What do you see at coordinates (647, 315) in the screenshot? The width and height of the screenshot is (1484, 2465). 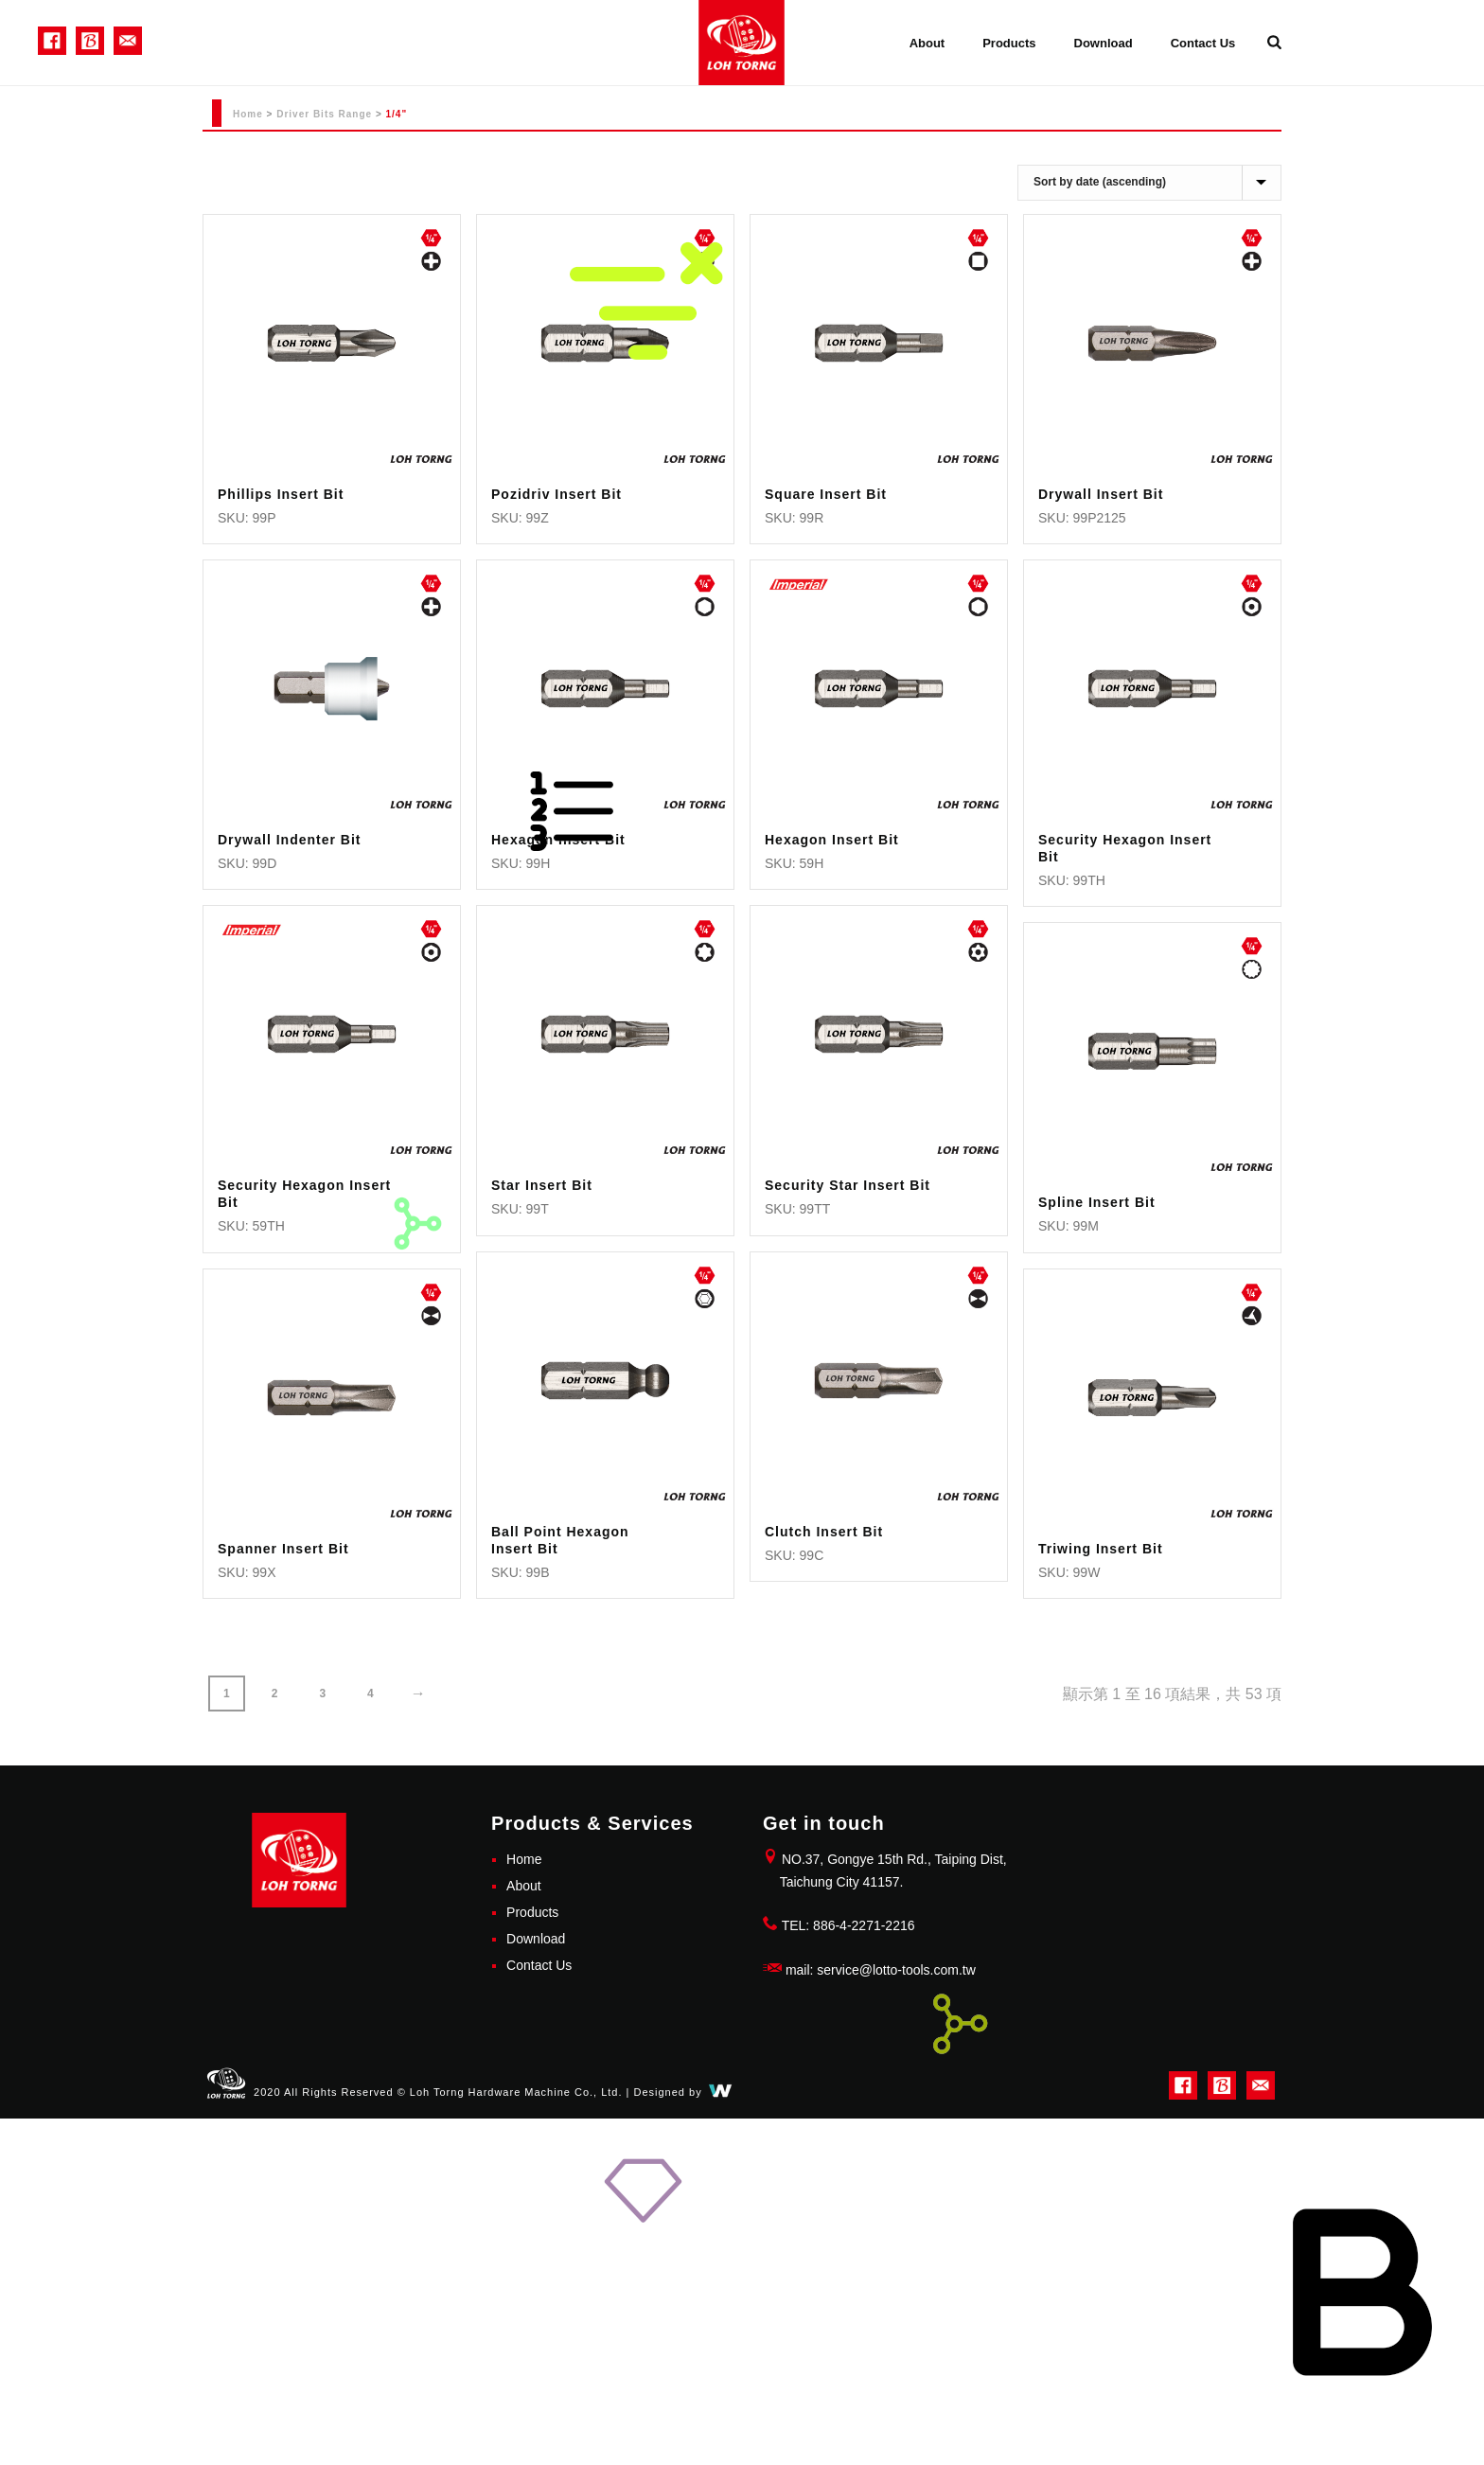 I see `remove or clear active filters` at bounding box center [647, 315].